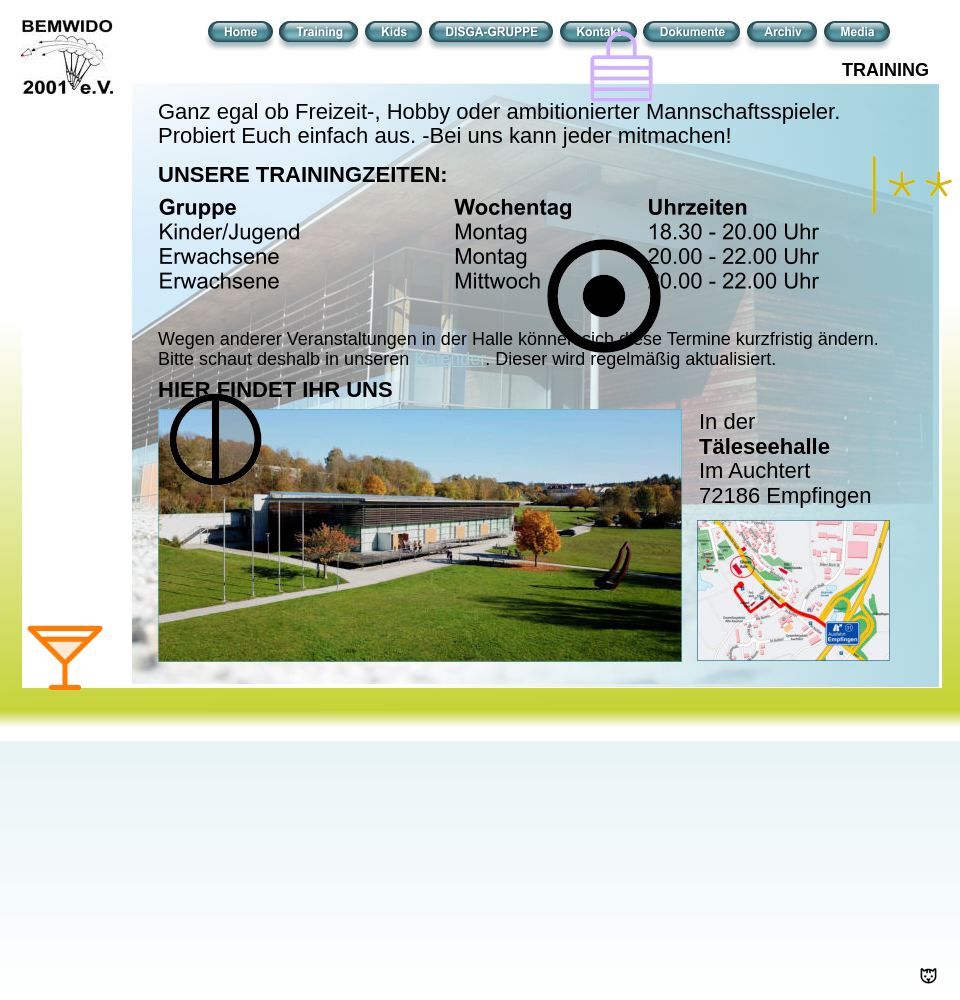  I want to click on toggle between light and dark mode, so click(215, 439).